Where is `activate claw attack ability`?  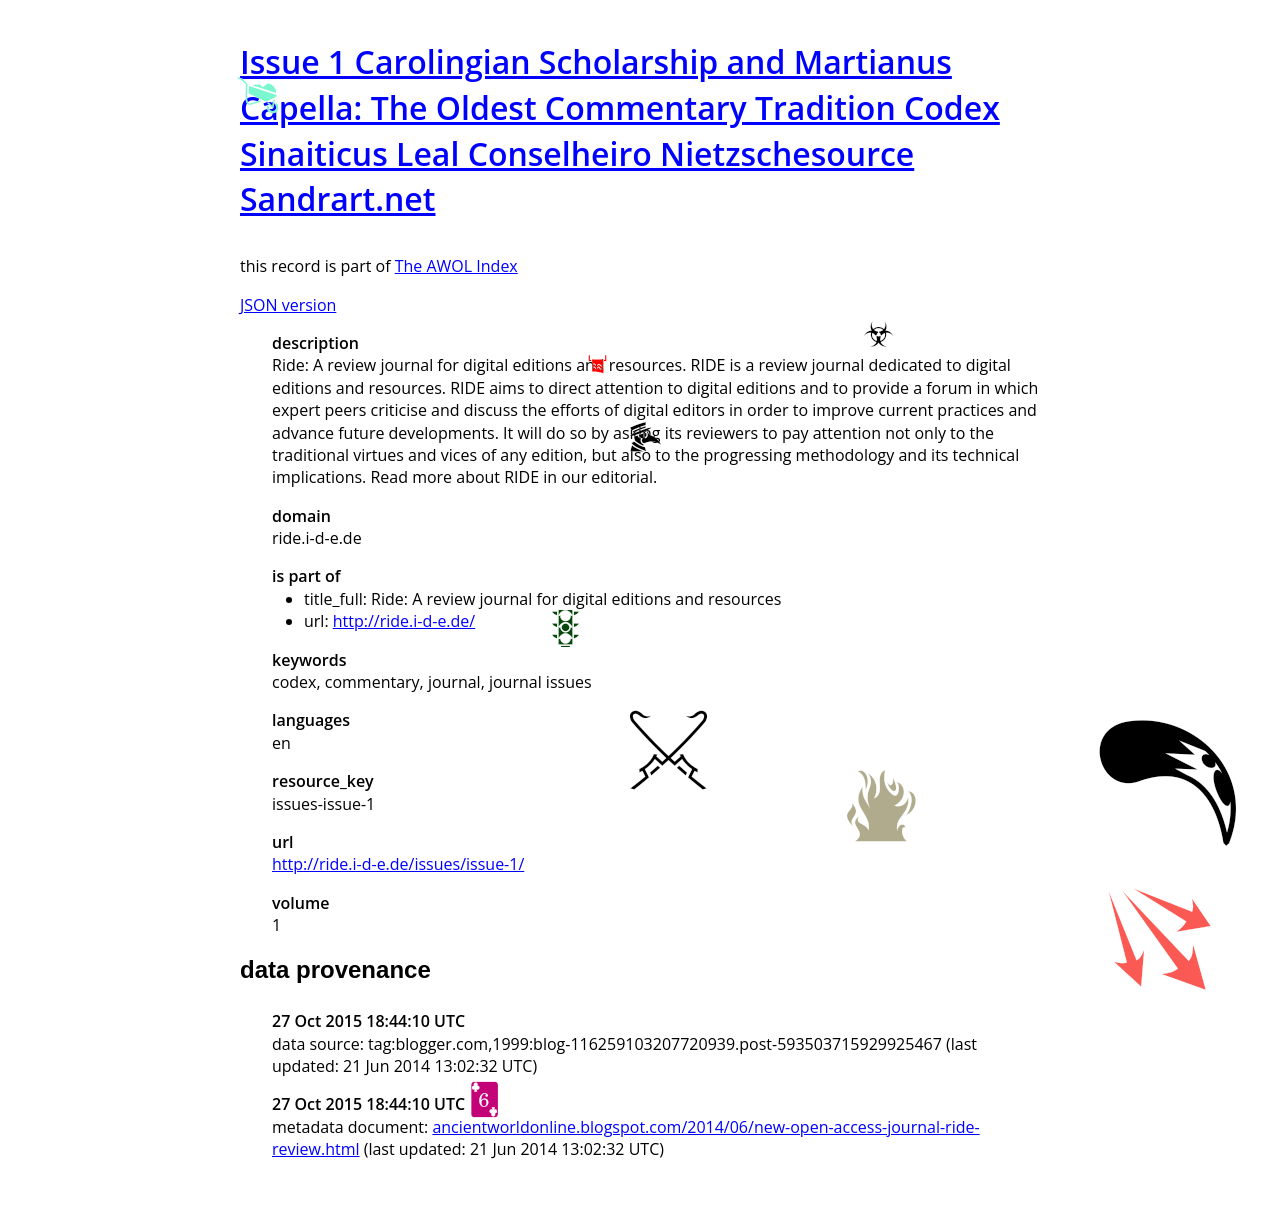 activate claw attack ability is located at coordinates (1168, 786).